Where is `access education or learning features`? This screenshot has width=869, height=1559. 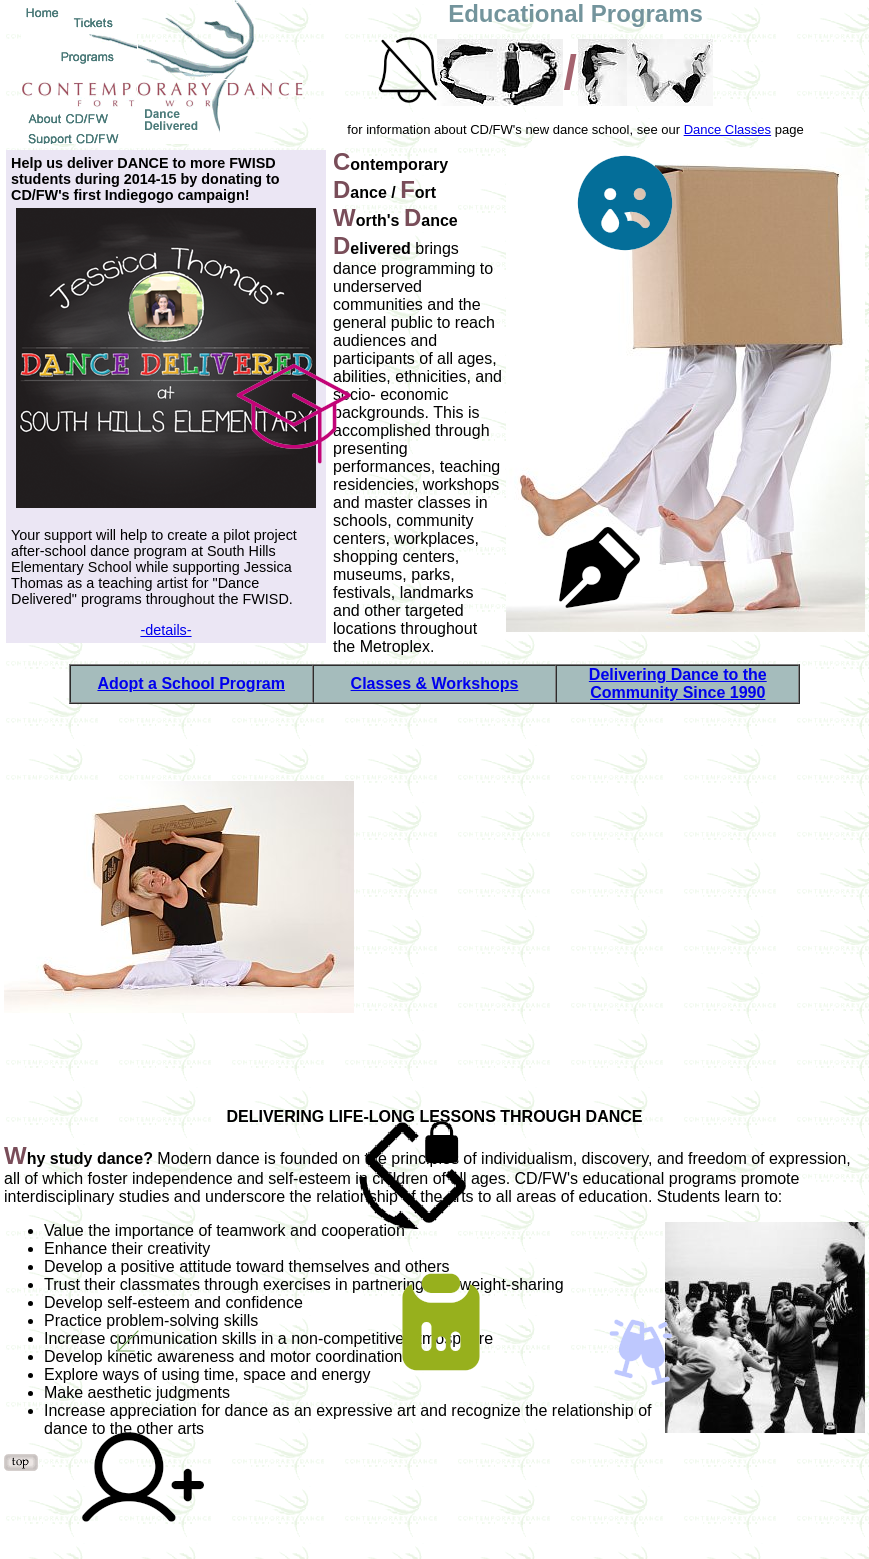
access education or learning features is located at coordinates (294, 410).